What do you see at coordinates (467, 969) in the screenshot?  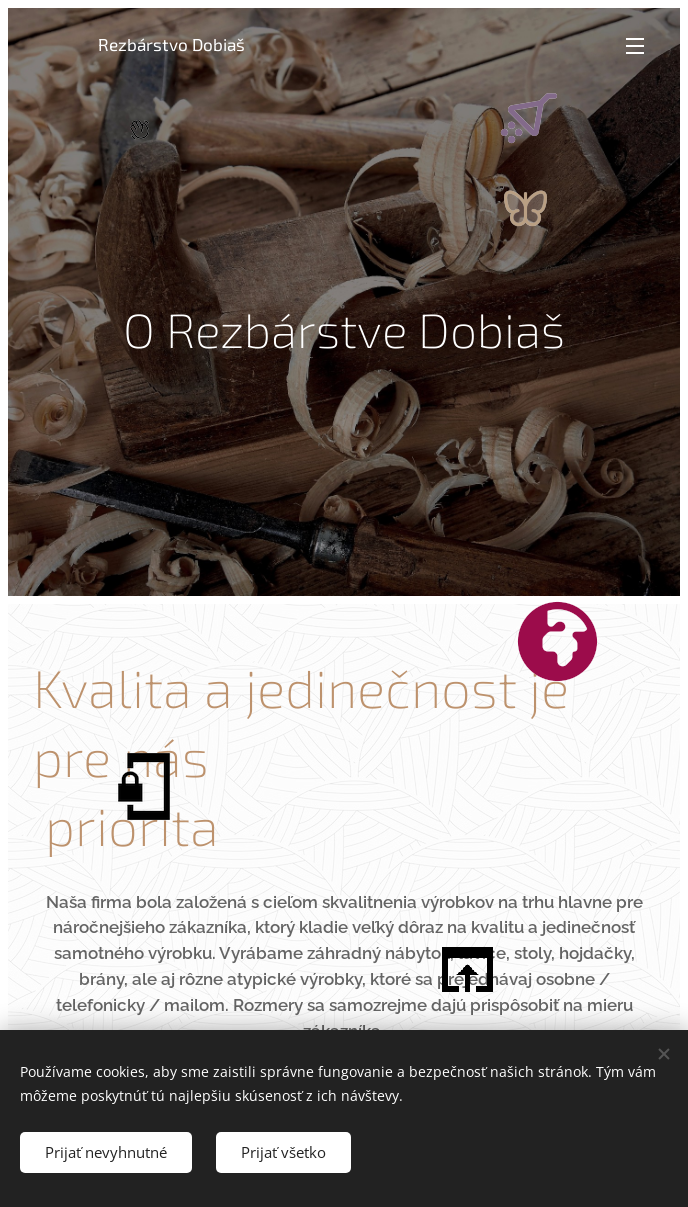 I see `open link in browser` at bounding box center [467, 969].